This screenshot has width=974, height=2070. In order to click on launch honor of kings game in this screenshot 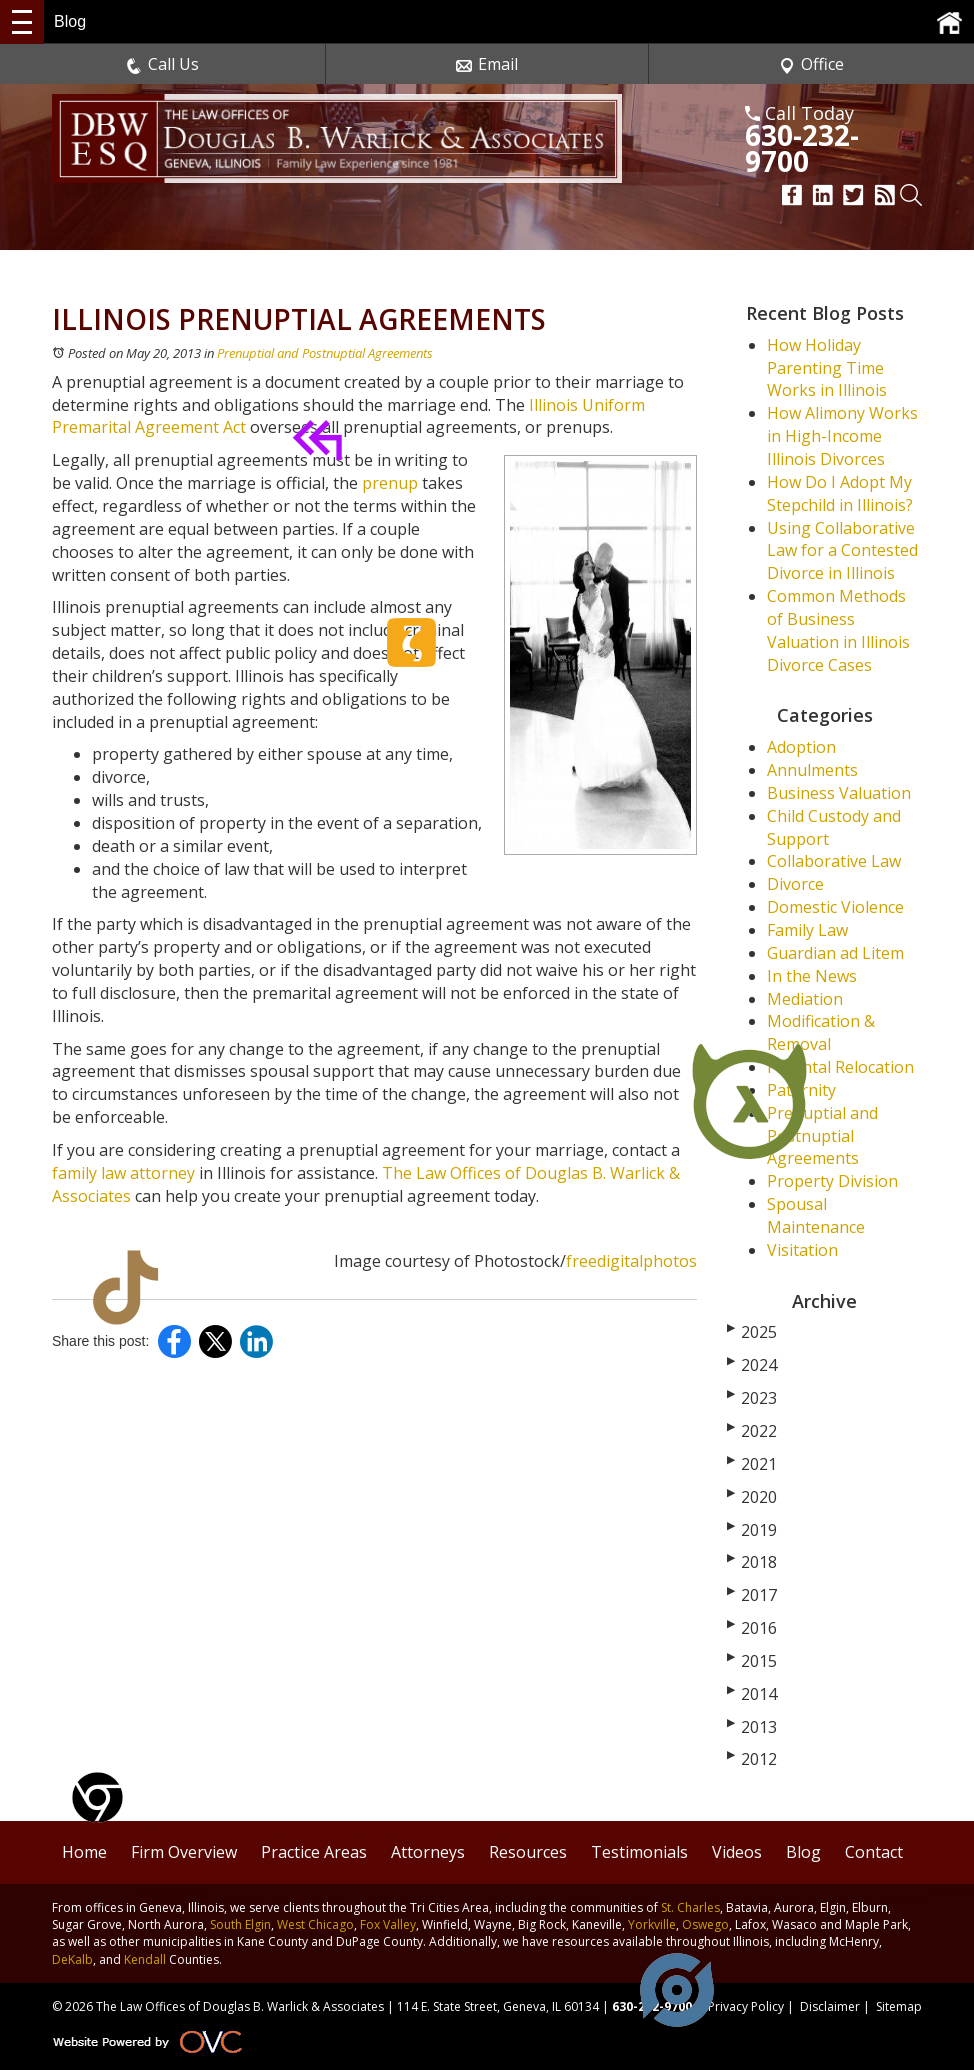, I will do `click(677, 1990)`.